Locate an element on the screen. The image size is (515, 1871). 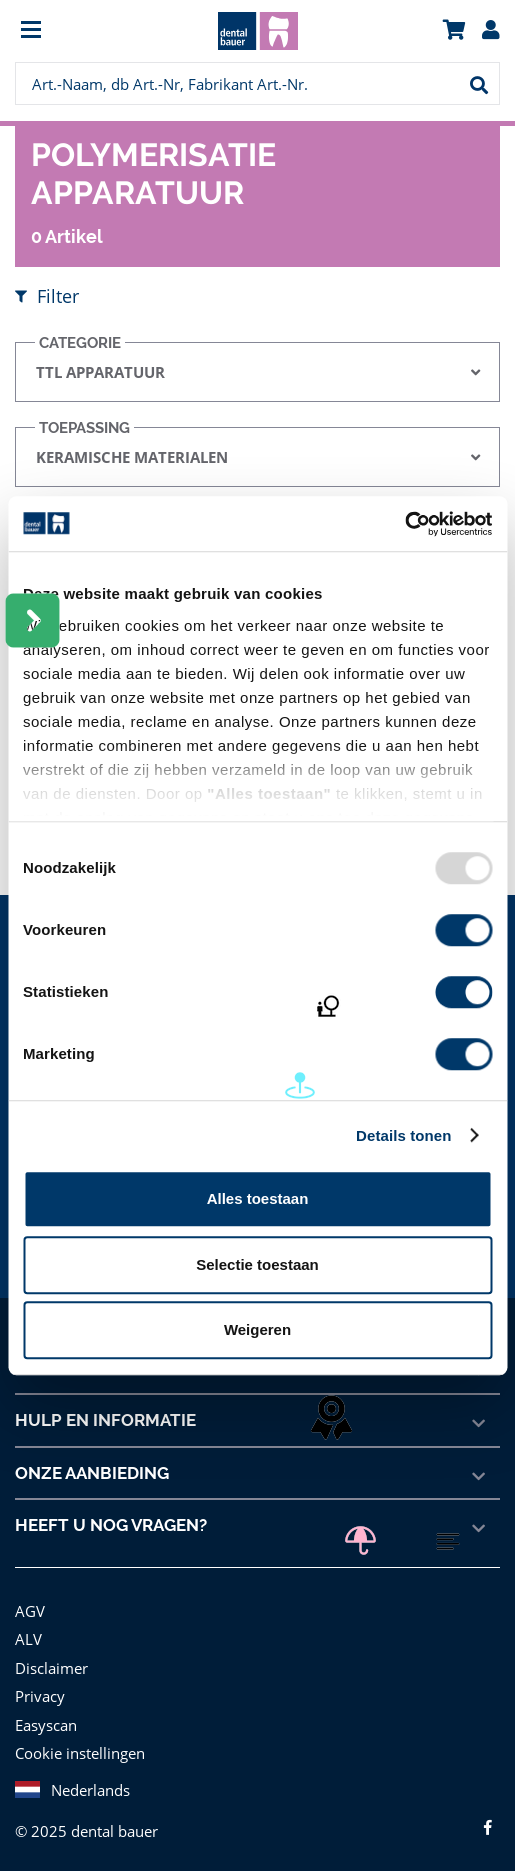
navigate to the next item or screen is located at coordinates (32, 620).